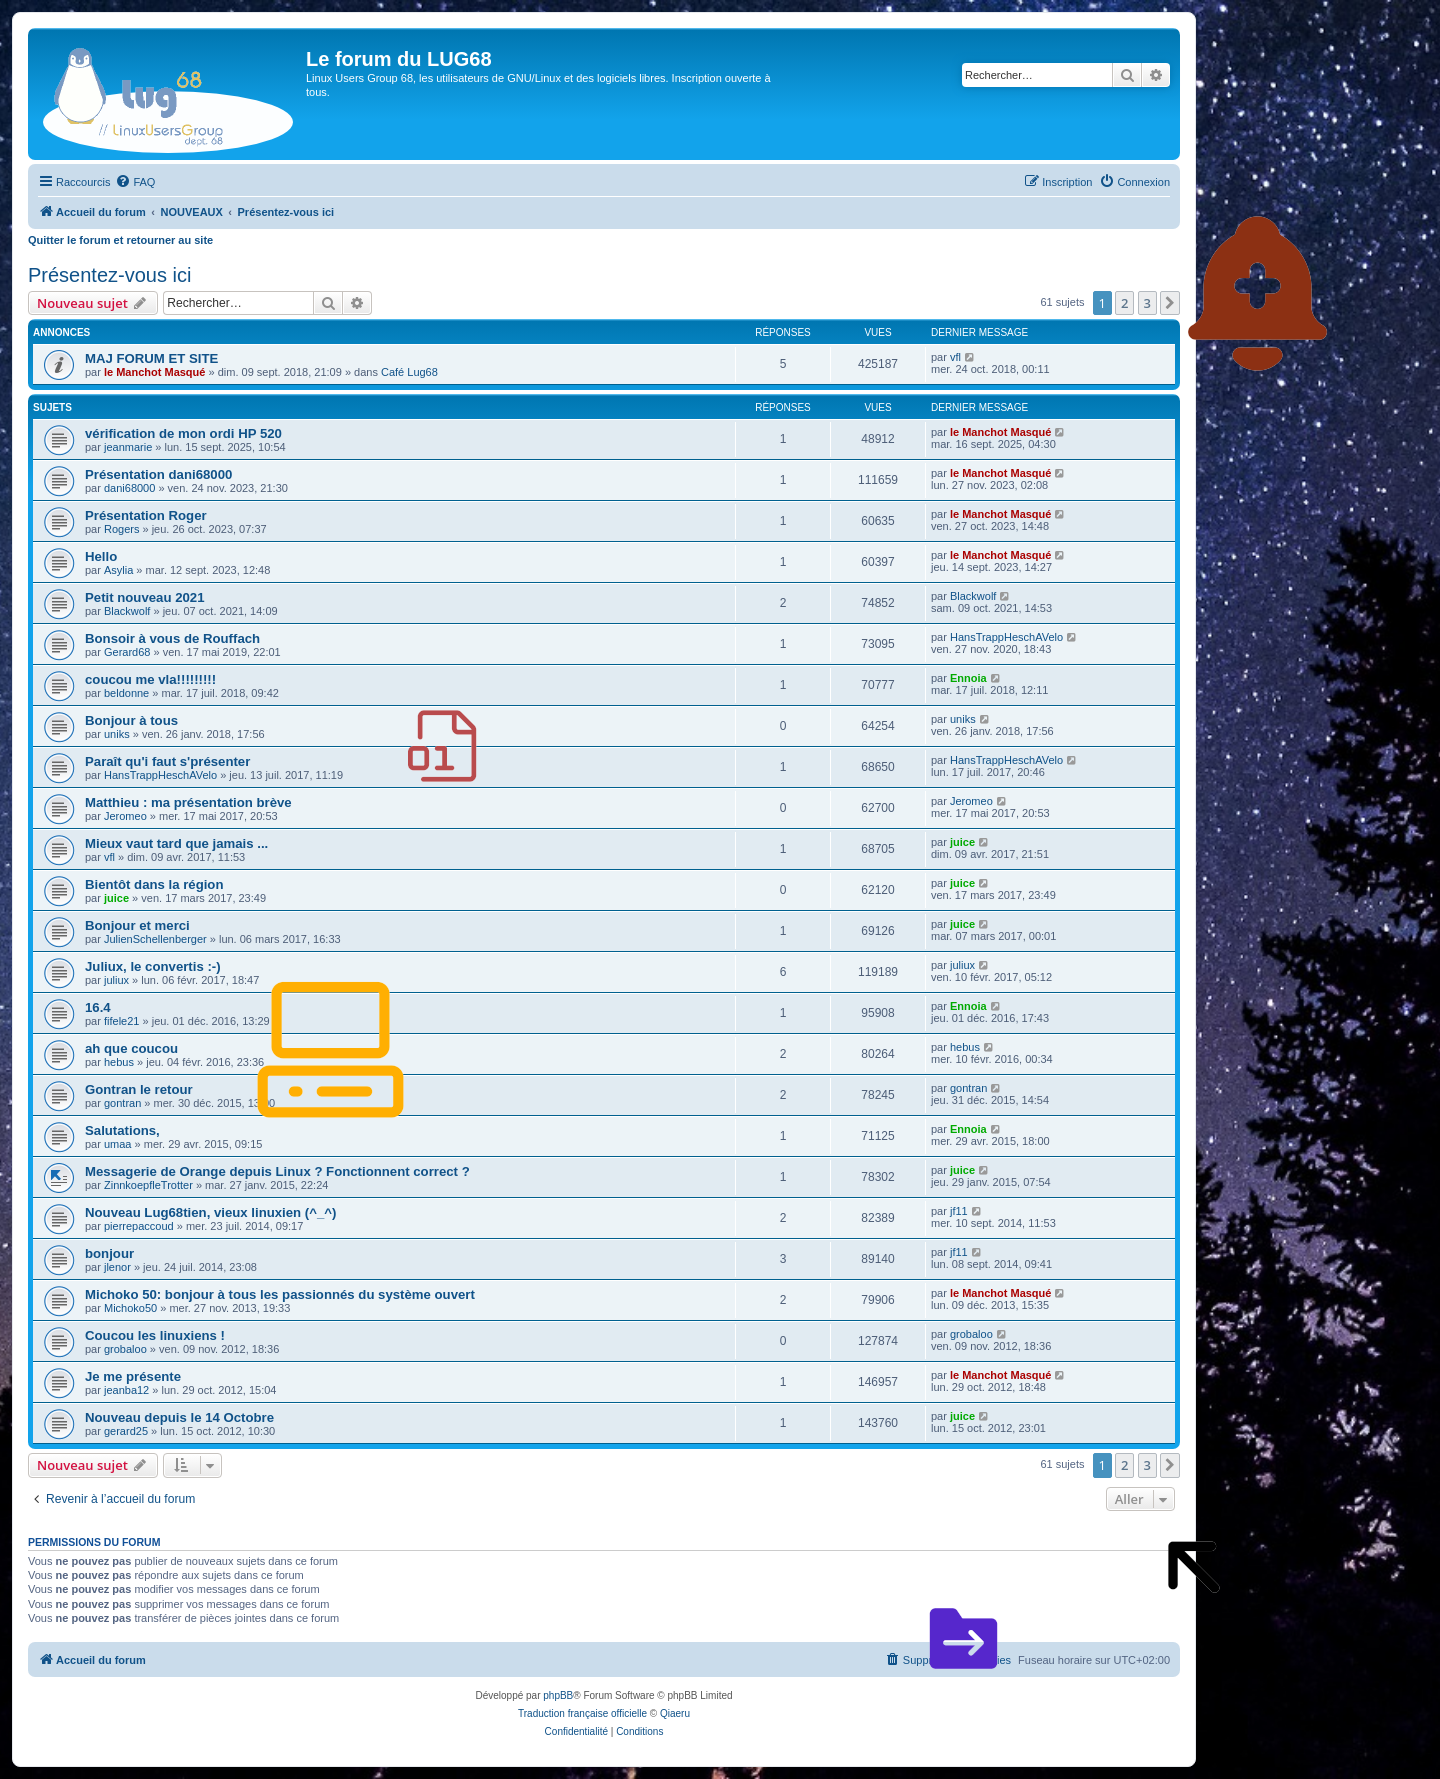 The image size is (1440, 1779). What do you see at coordinates (1194, 1567) in the screenshot?
I see `navigate back to previous screen` at bounding box center [1194, 1567].